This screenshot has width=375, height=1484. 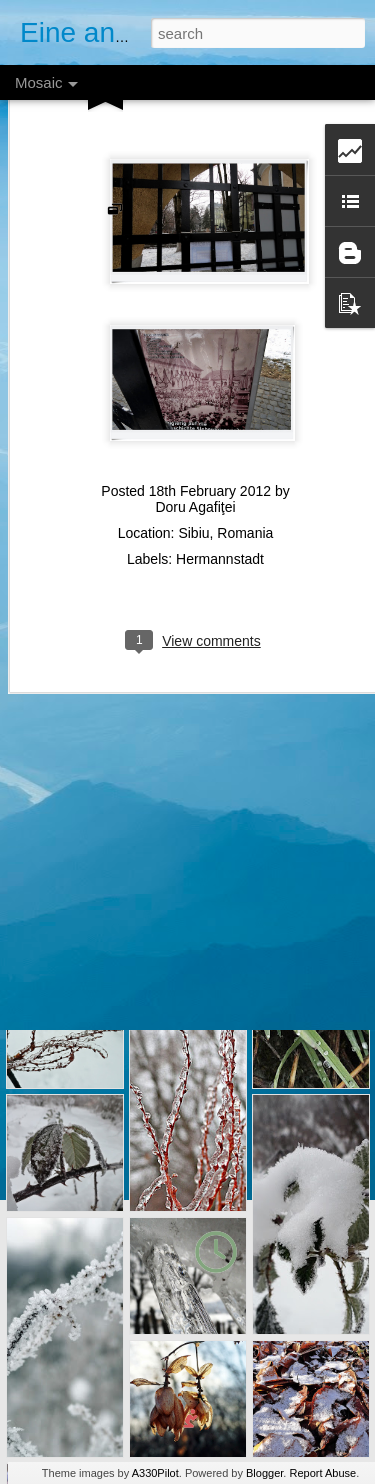 I want to click on indicates a prayer or meditation feature, so click(x=190, y=1418).